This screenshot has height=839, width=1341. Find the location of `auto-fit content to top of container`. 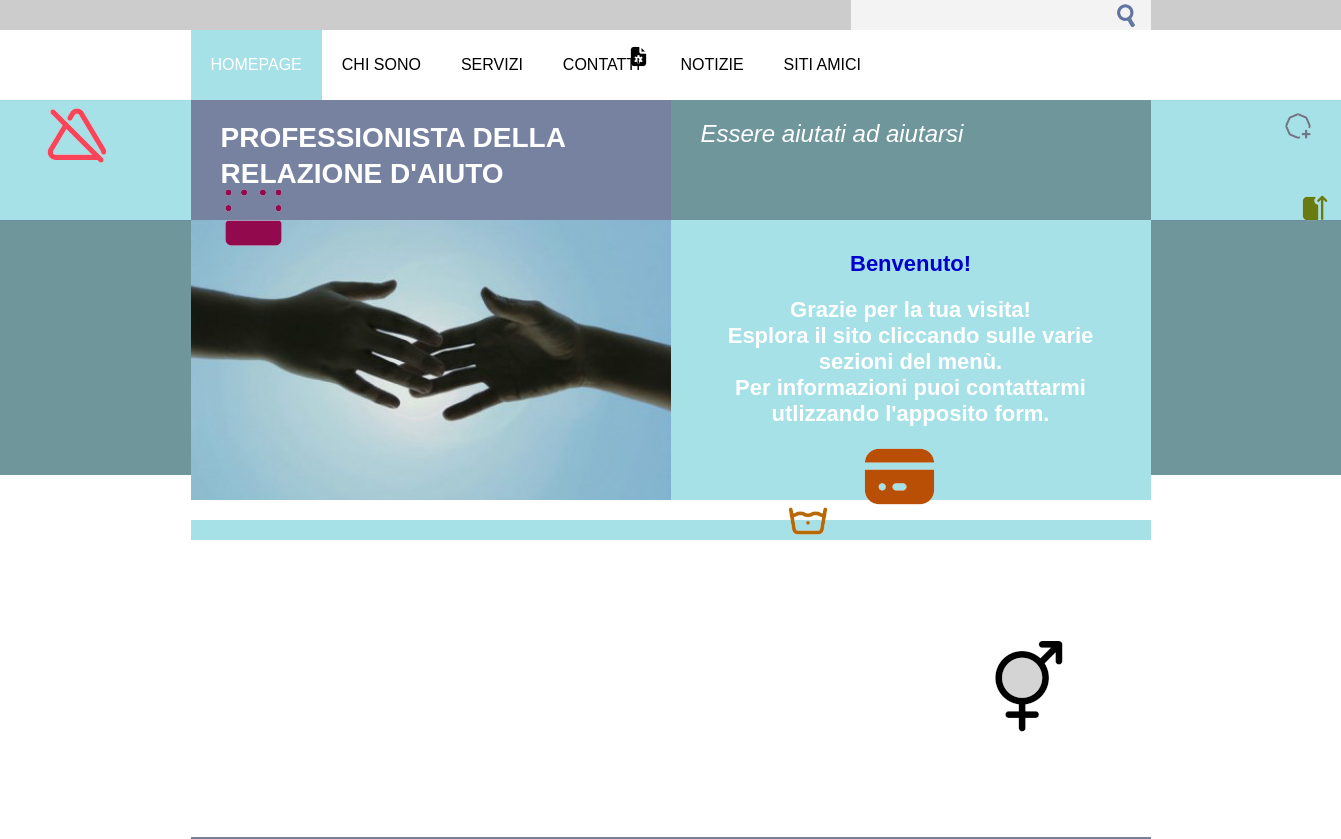

auto-fit content to top of container is located at coordinates (1314, 208).